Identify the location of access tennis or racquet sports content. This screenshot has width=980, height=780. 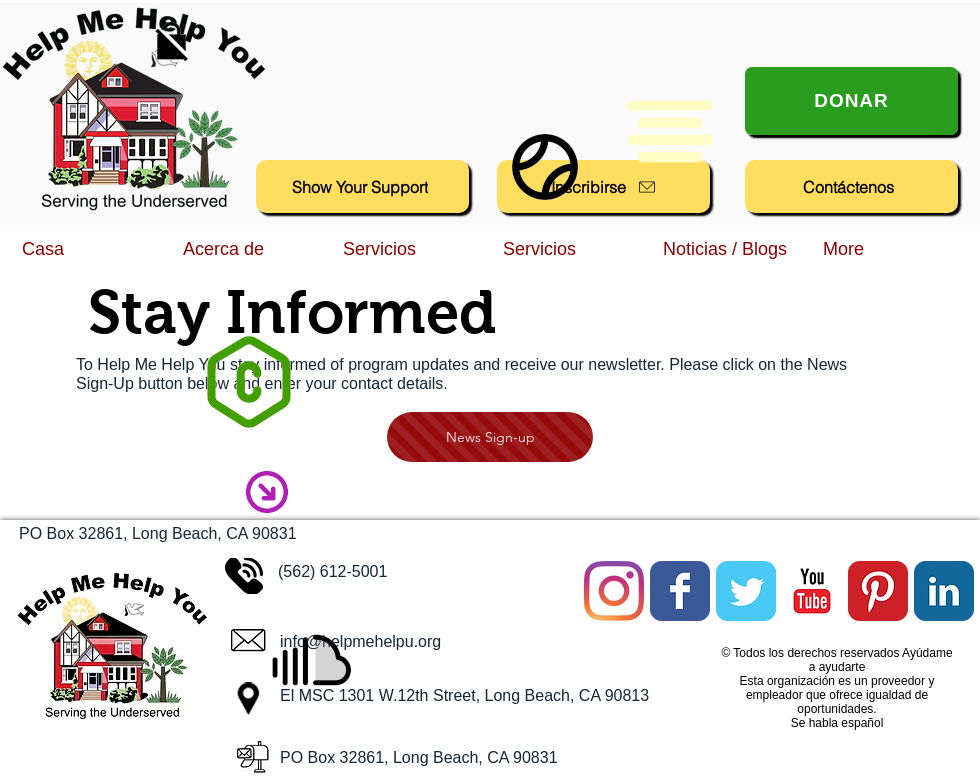
(545, 167).